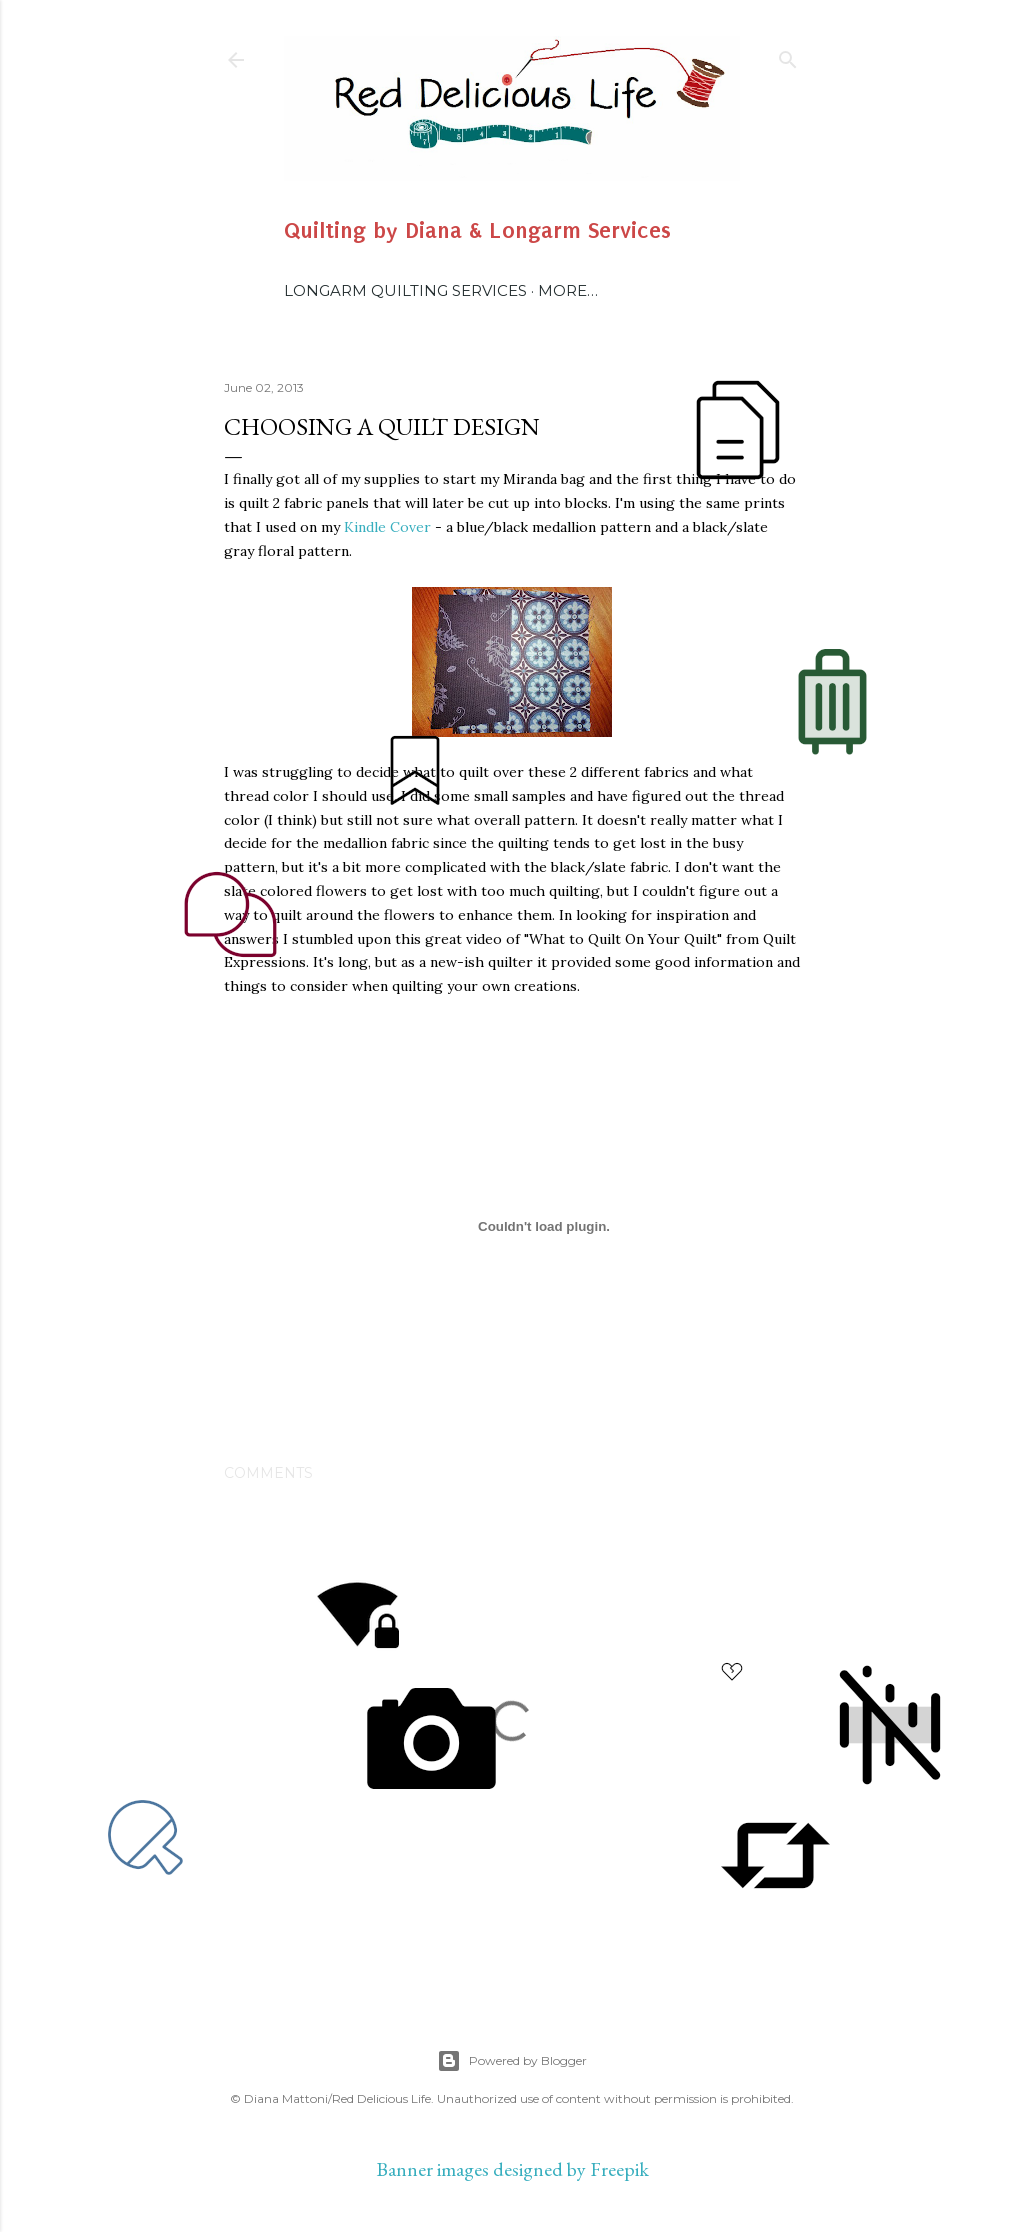 The width and height of the screenshot is (1024, 2232). What do you see at coordinates (144, 1836) in the screenshot?
I see `access ping pong or table tennis game` at bounding box center [144, 1836].